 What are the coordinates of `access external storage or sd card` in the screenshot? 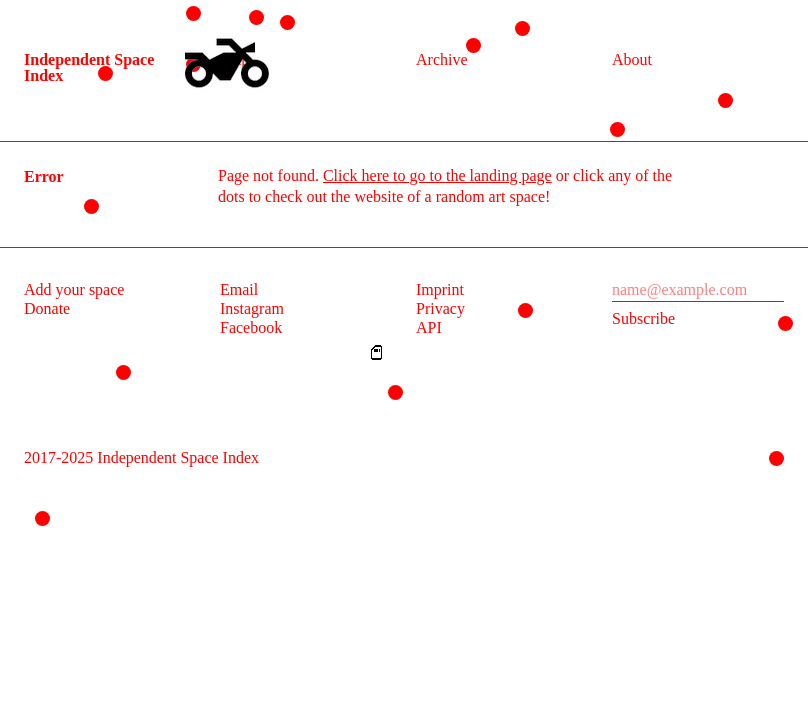 It's located at (376, 352).